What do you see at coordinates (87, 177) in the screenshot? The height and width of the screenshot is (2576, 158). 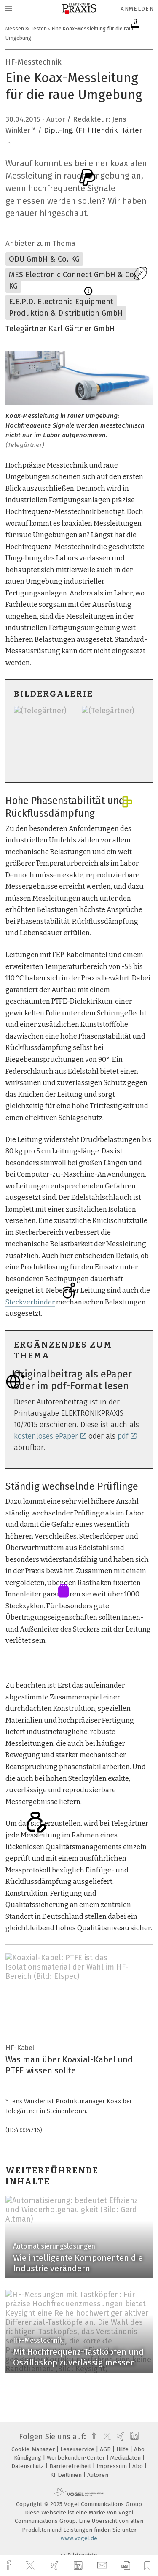 I see `pay with PayPal` at bounding box center [87, 177].